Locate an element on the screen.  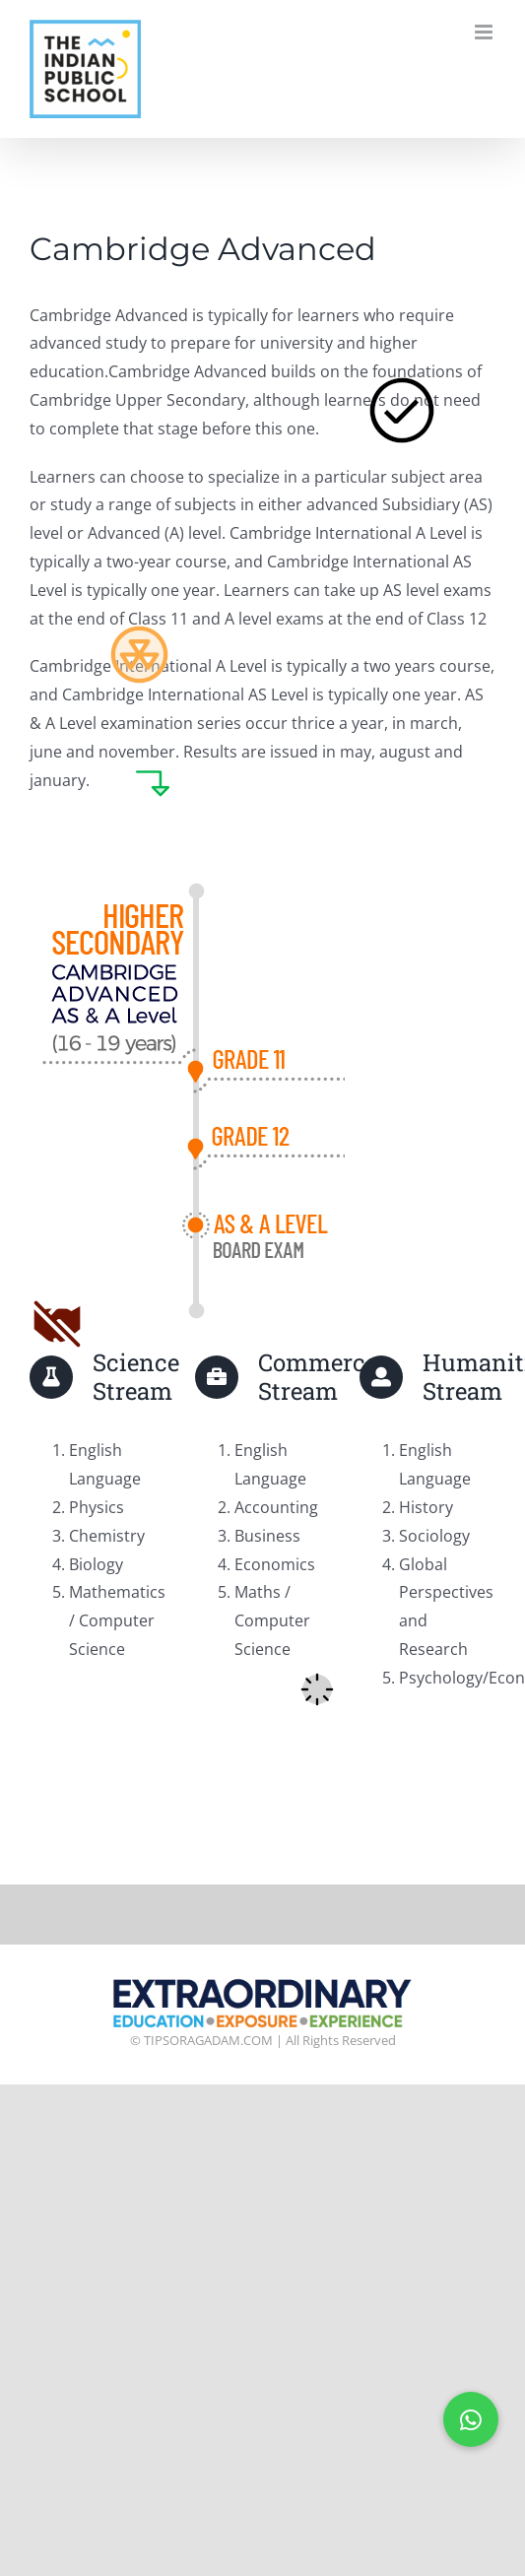
indicates agreement or partnership is cancelled is located at coordinates (57, 1324).